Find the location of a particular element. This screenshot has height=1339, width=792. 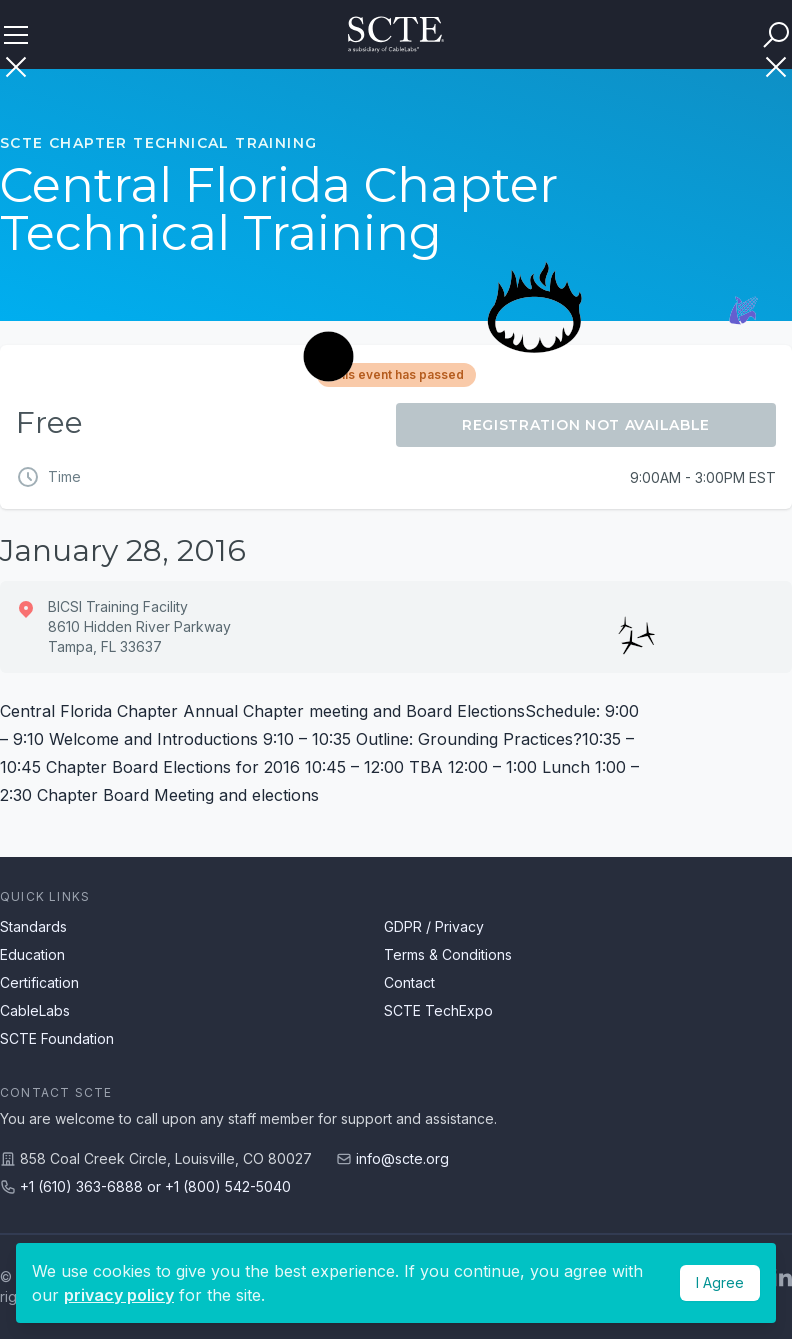

unselected or inactive status indicator is located at coordinates (328, 356).